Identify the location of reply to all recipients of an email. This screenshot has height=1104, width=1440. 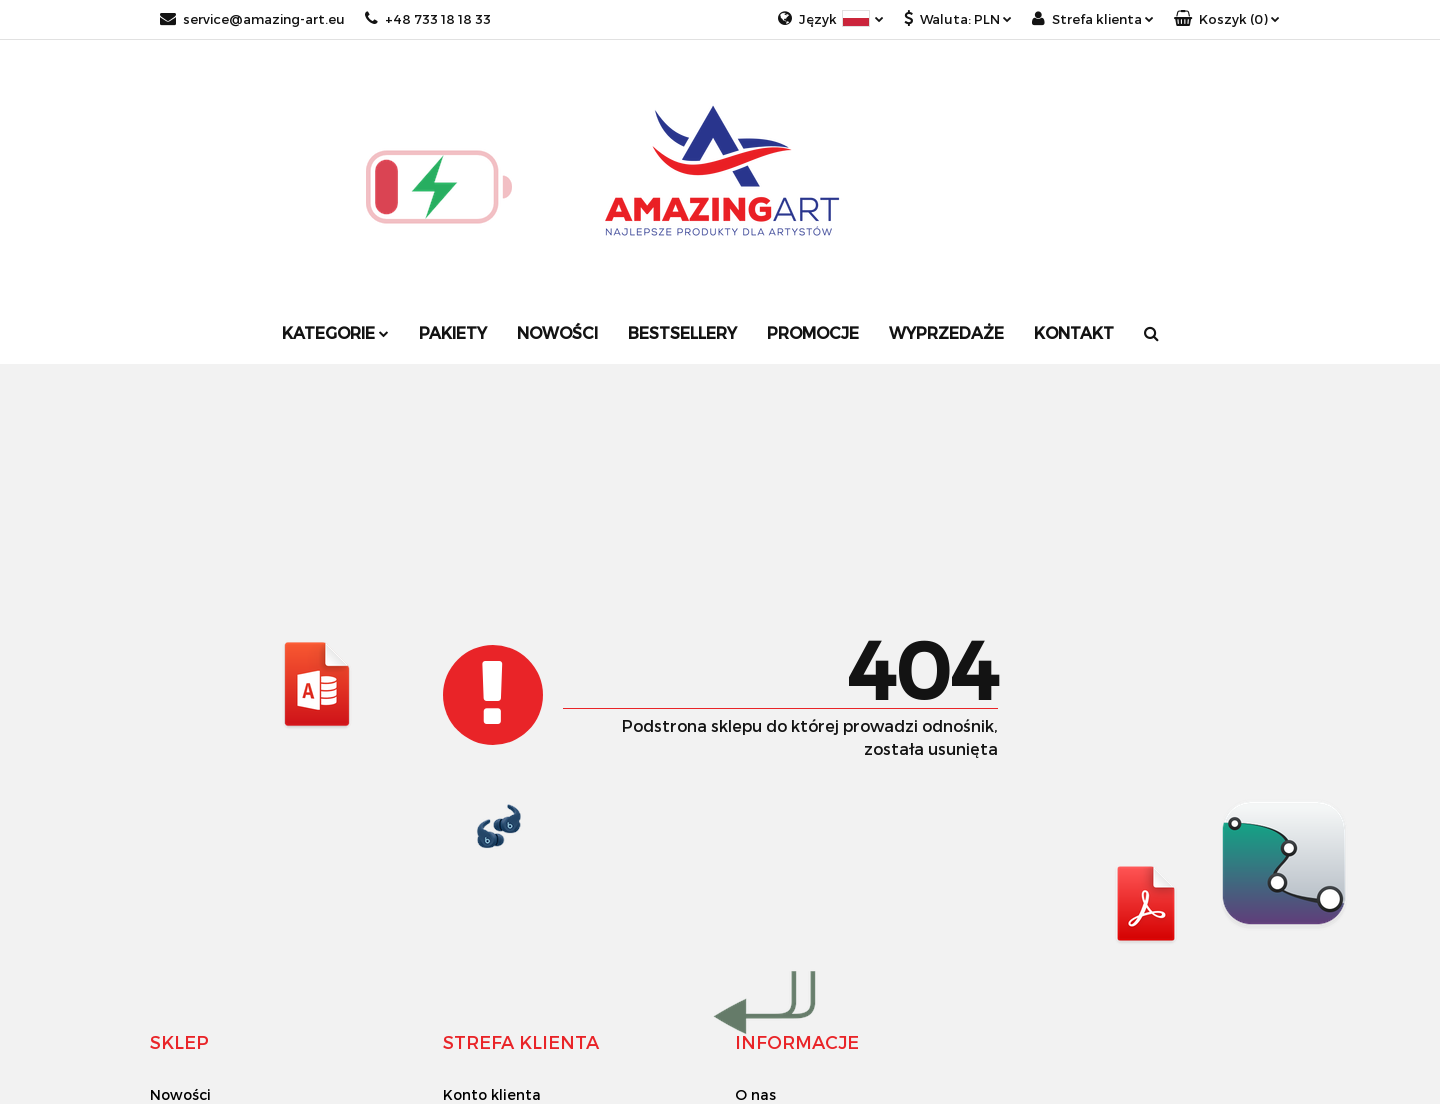
(763, 1002).